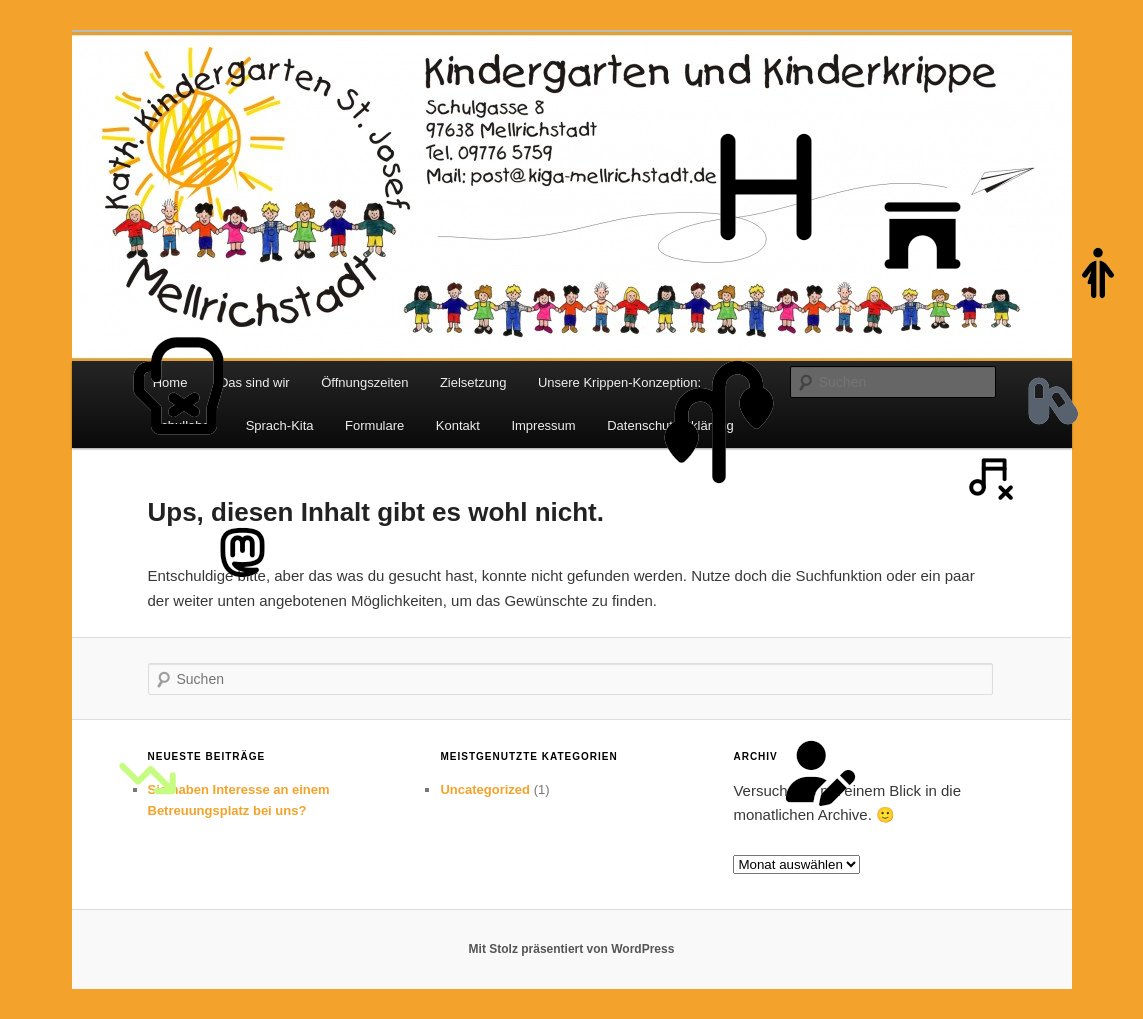 The height and width of the screenshot is (1019, 1143). What do you see at coordinates (990, 477) in the screenshot?
I see `remove a song from playlist` at bounding box center [990, 477].